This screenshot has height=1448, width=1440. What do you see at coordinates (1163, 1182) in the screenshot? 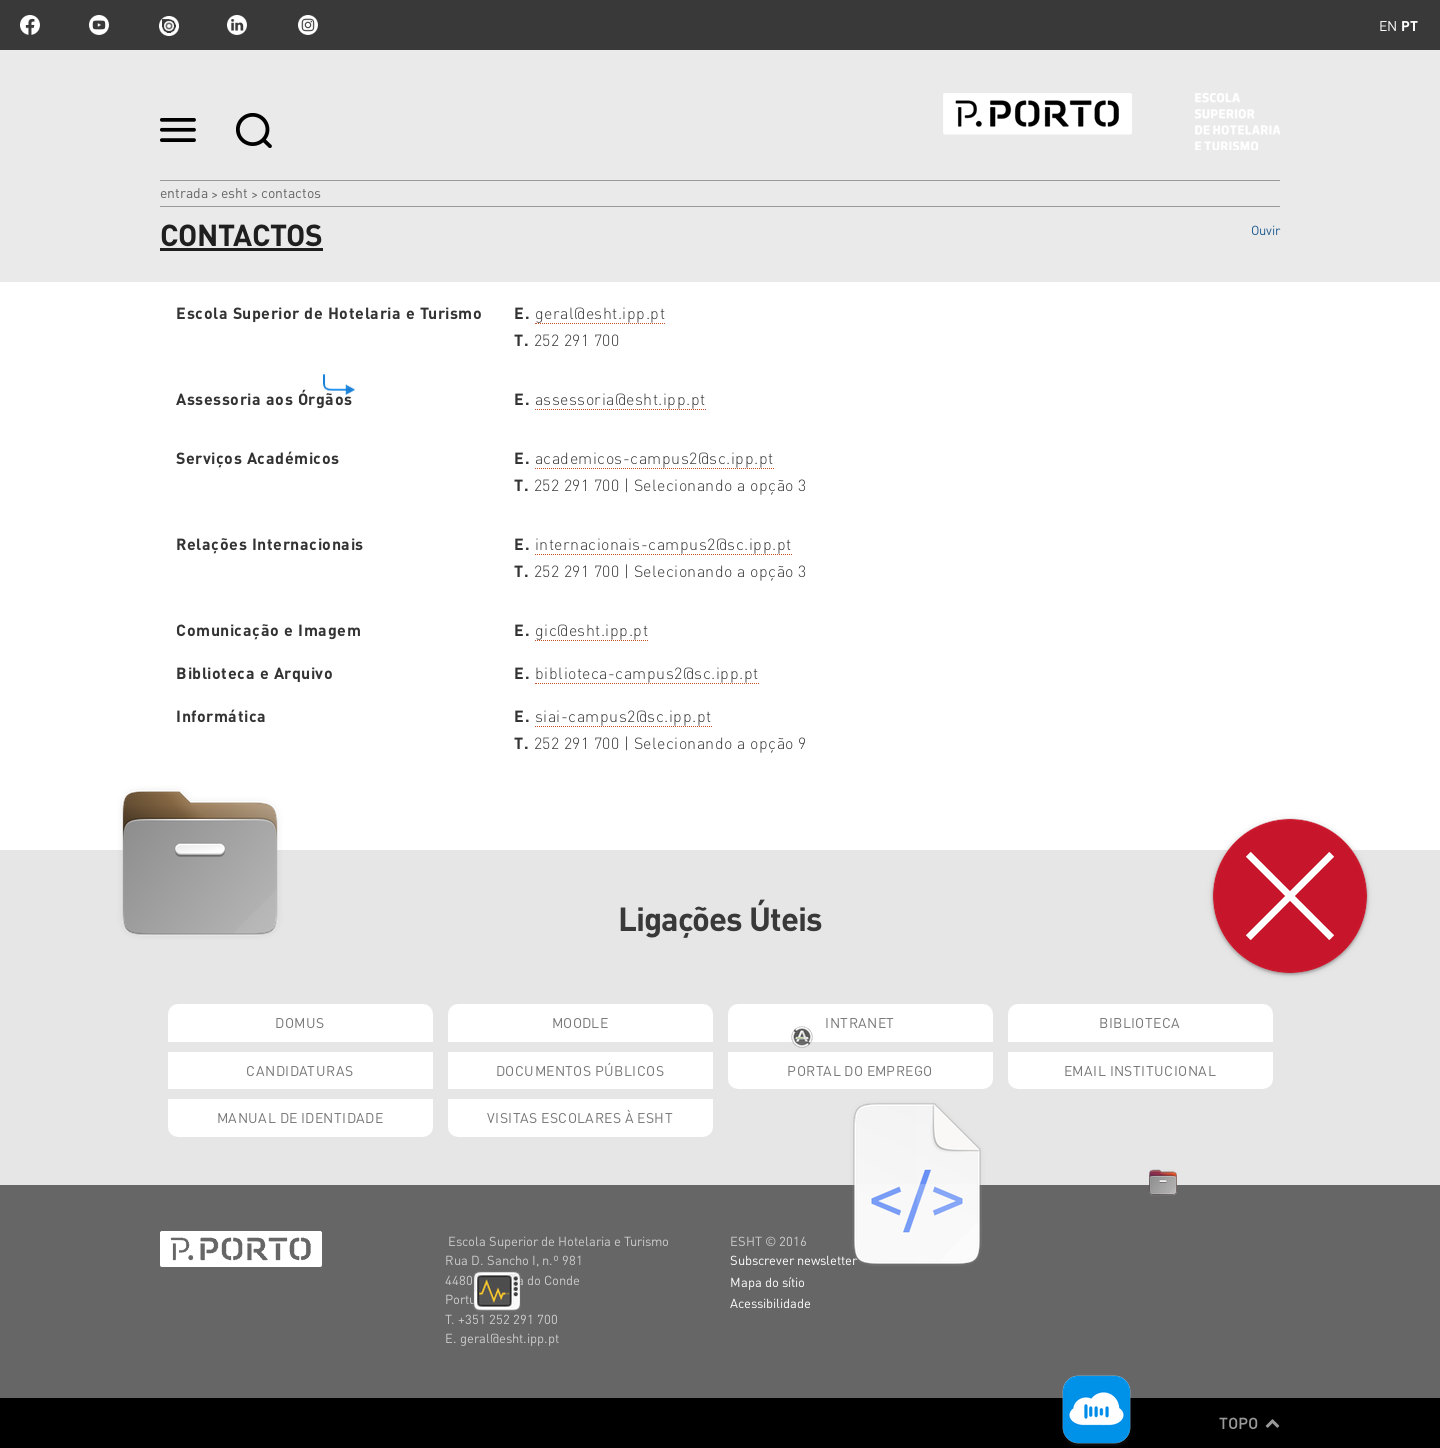
I see `open the file manager application` at bounding box center [1163, 1182].